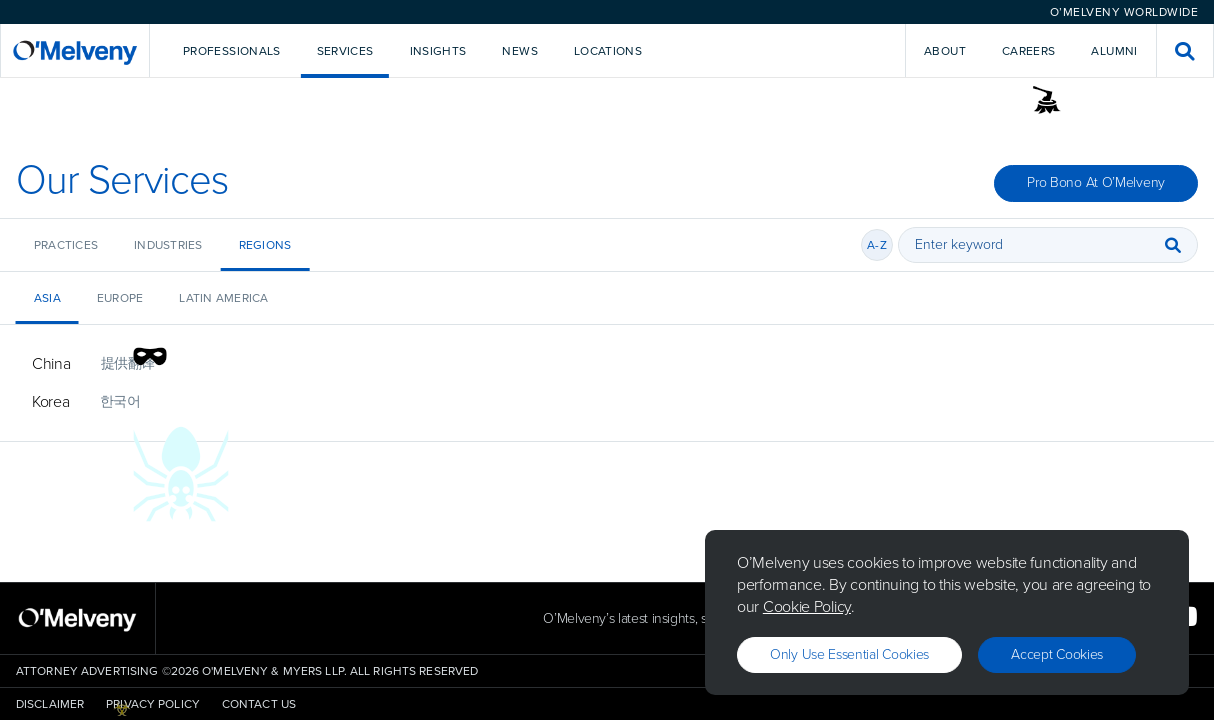 Image resolution: width=1214 pixels, height=720 pixels. I want to click on spider enemy or creature in a game interface, so click(181, 474).